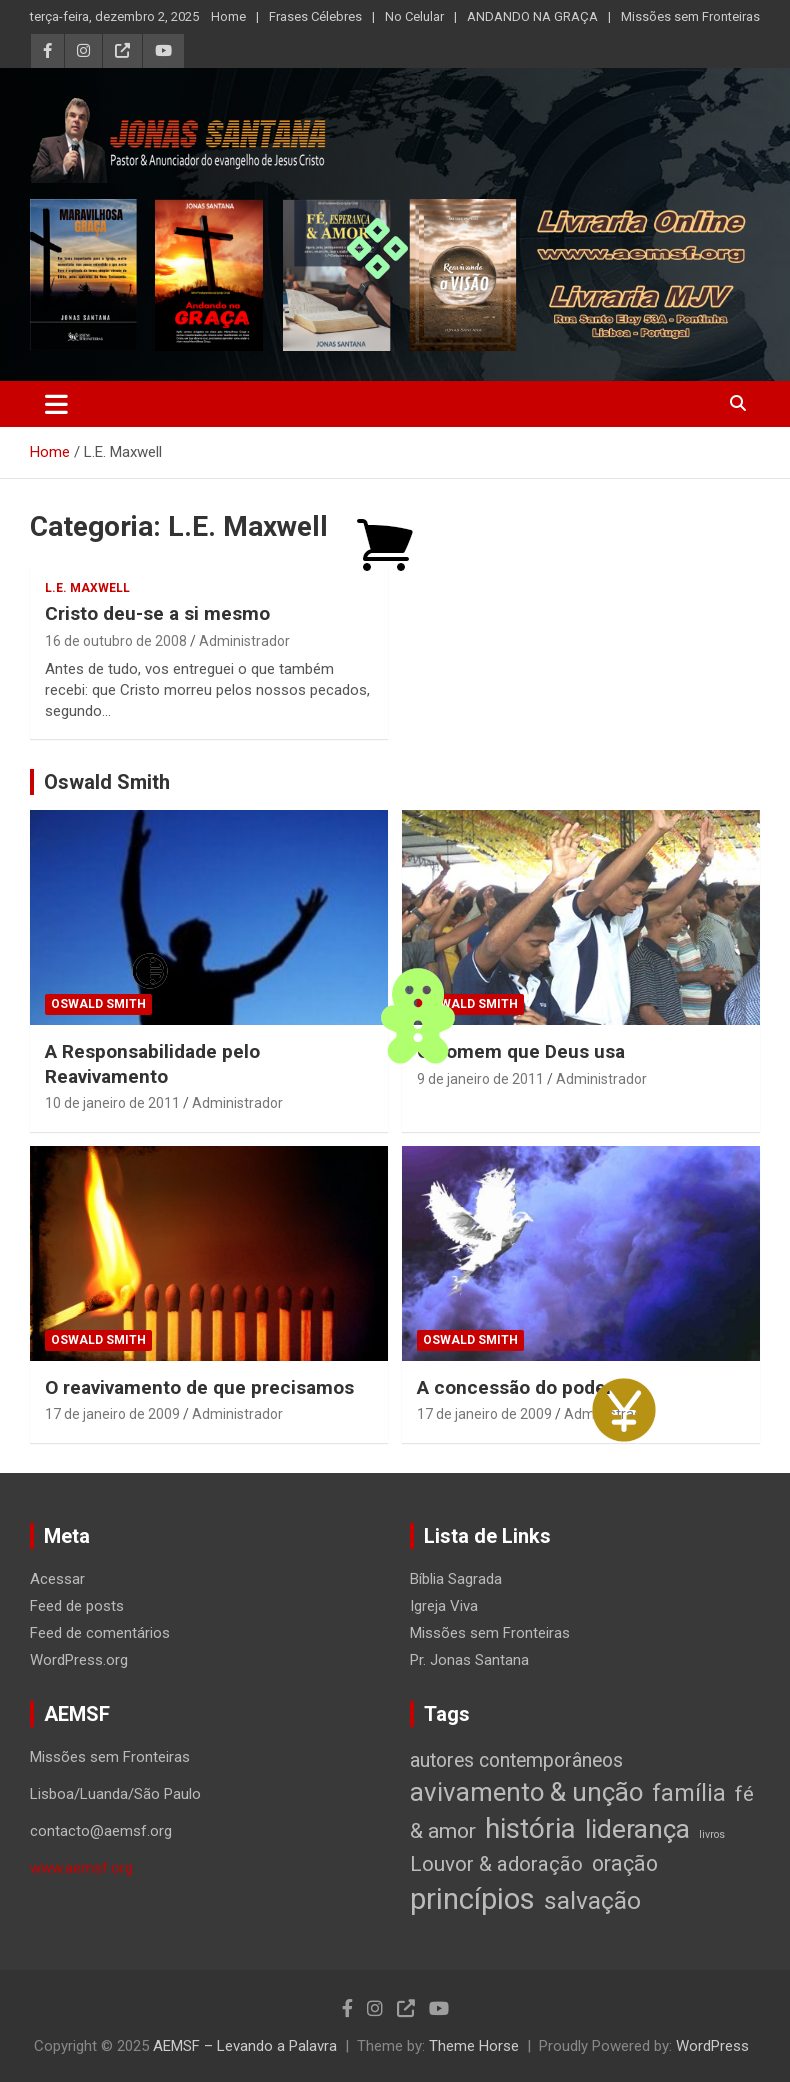 The width and height of the screenshot is (790, 2082). Describe the element at coordinates (150, 971) in the screenshot. I see `toggle shadow effects on an element` at that location.